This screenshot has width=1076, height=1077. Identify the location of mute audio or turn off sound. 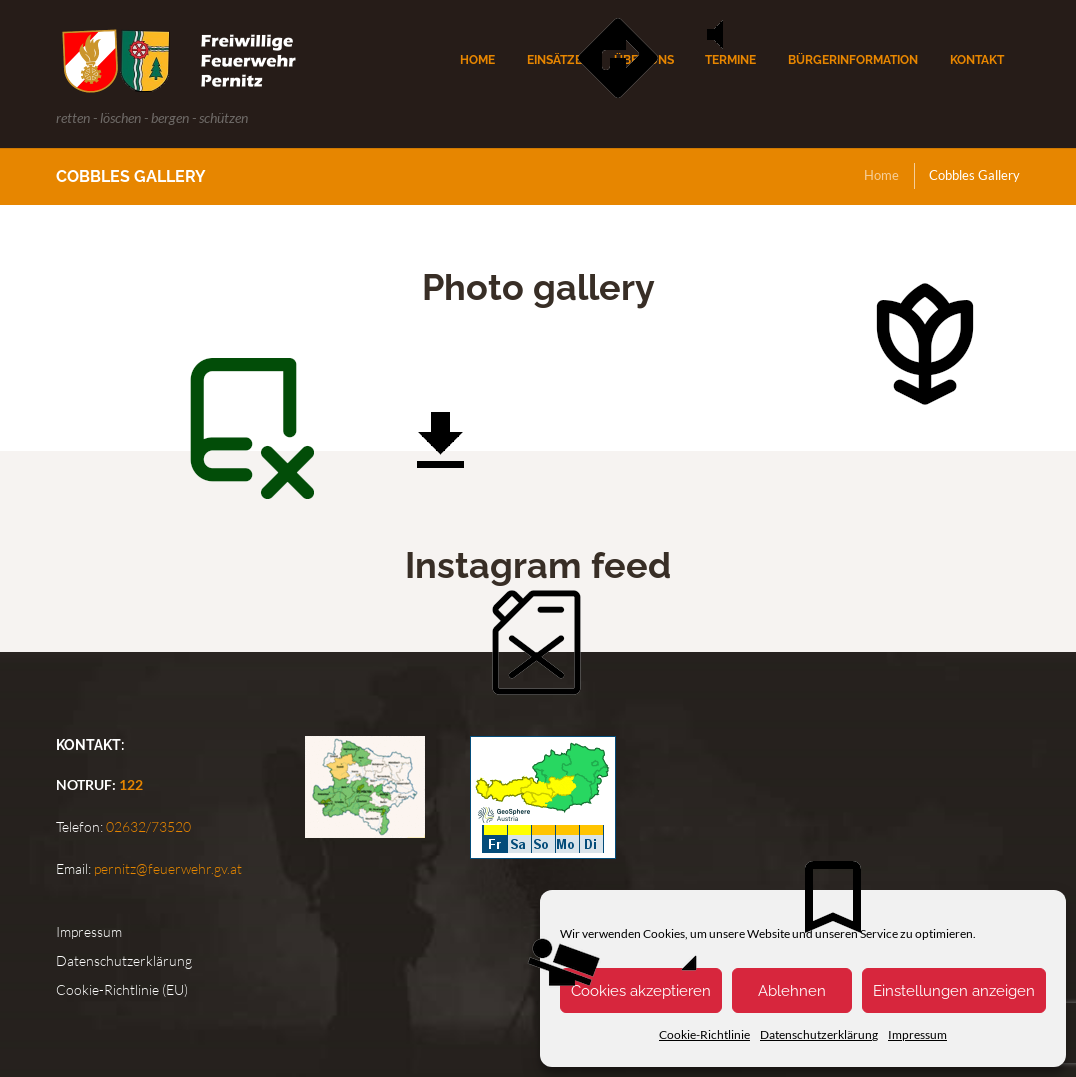
(715, 34).